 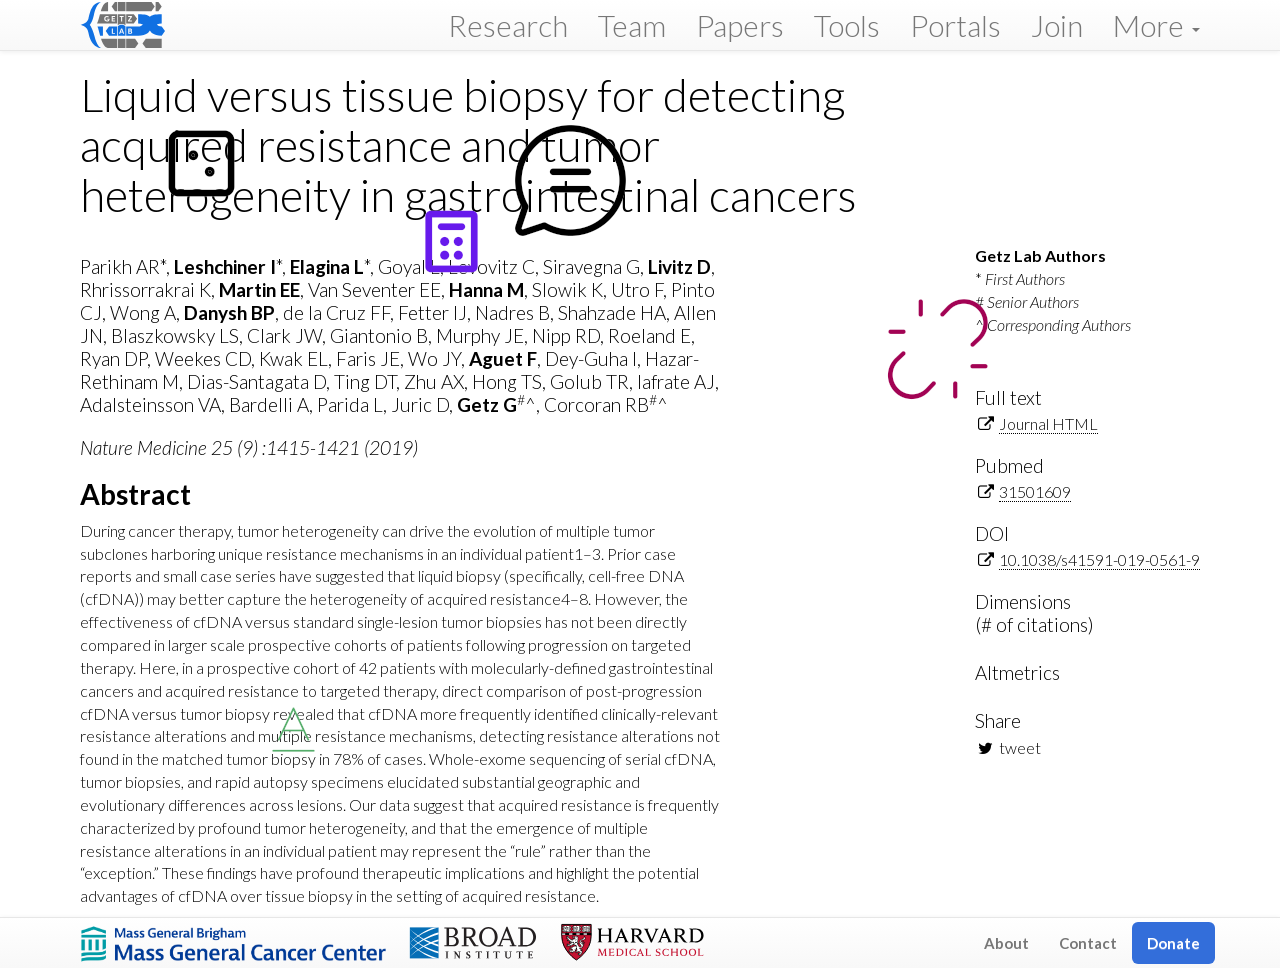 What do you see at coordinates (938, 349) in the screenshot?
I see `unlink or disconnect items` at bounding box center [938, 349].